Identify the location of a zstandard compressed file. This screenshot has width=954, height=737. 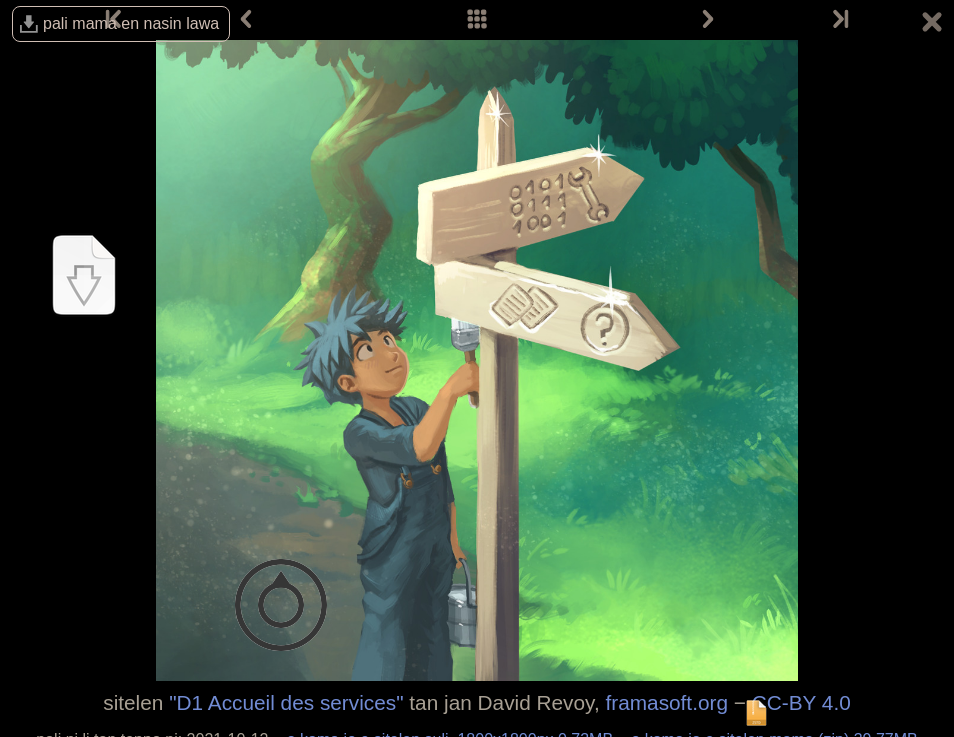
(756, 713).